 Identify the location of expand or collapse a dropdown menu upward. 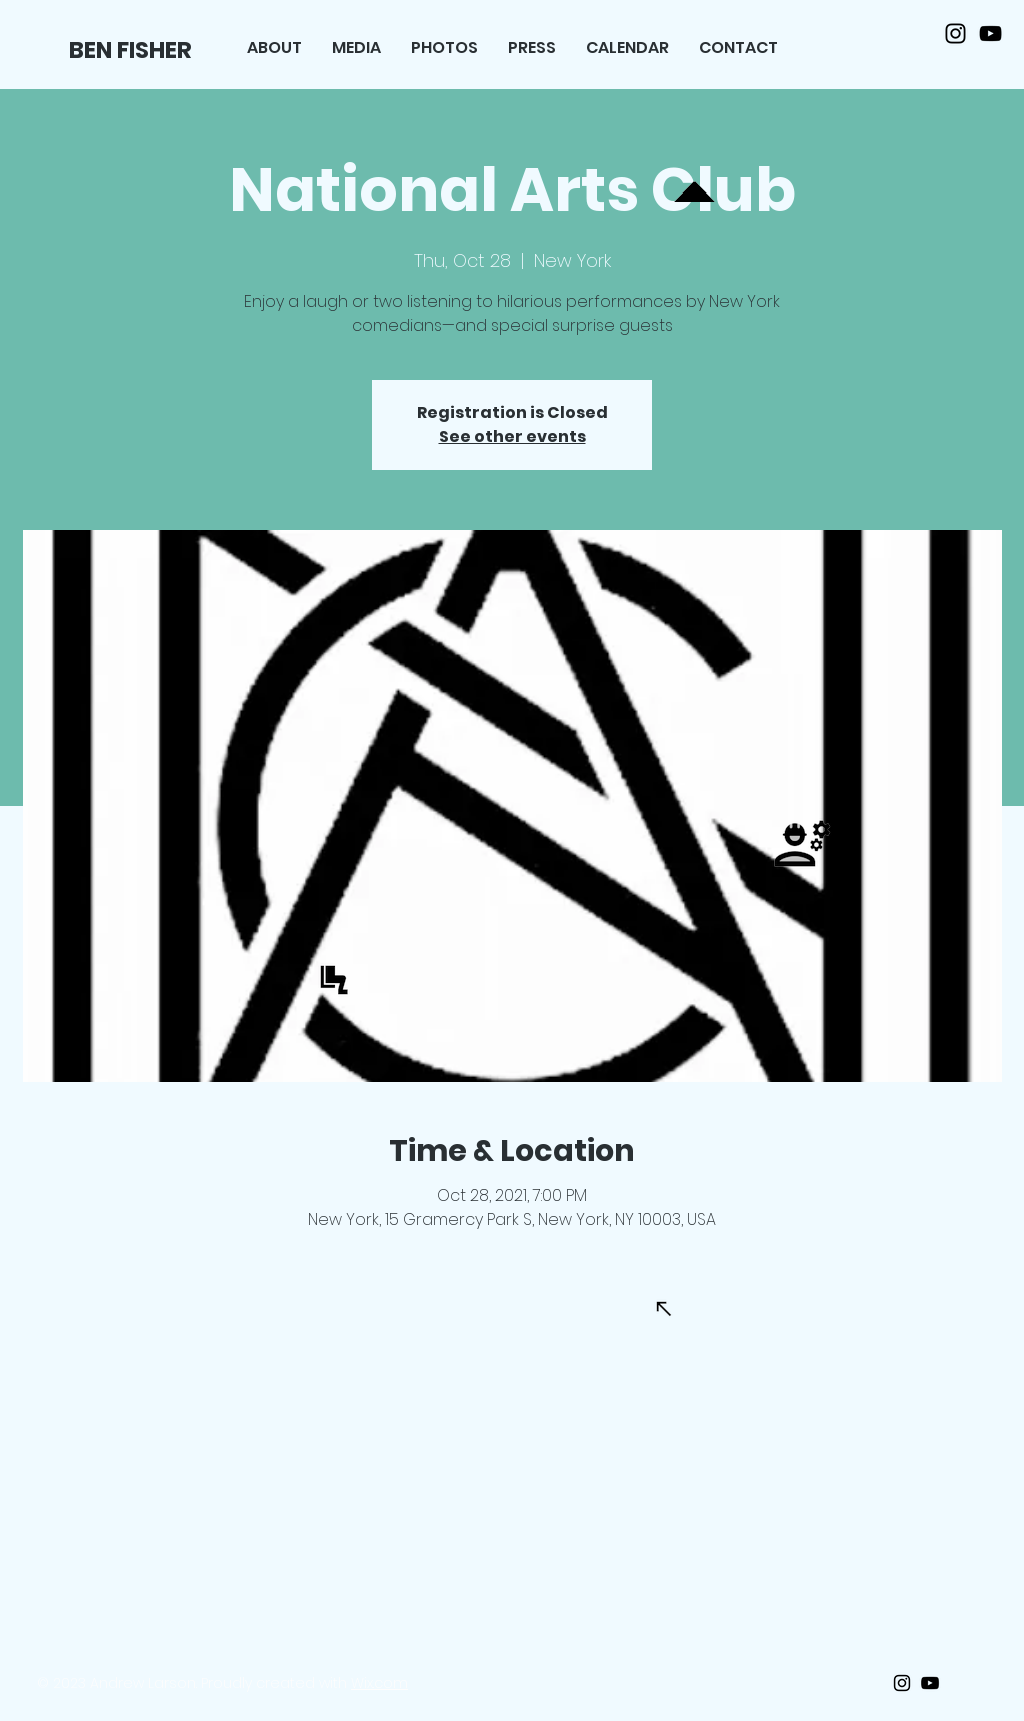
(694, 193).